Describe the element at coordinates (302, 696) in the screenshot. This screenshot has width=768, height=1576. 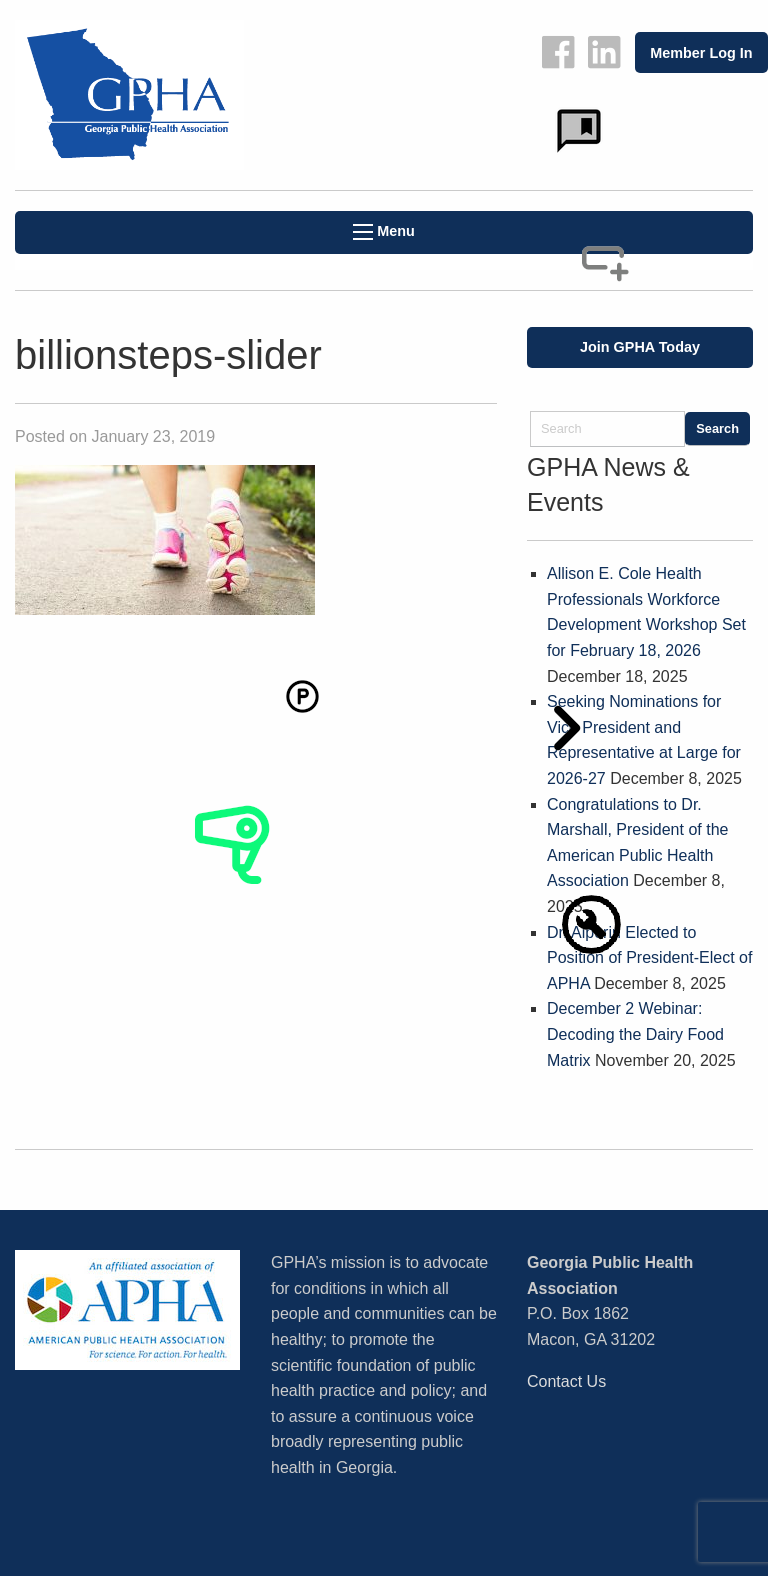
I see `find nearby parking locations` at that location.